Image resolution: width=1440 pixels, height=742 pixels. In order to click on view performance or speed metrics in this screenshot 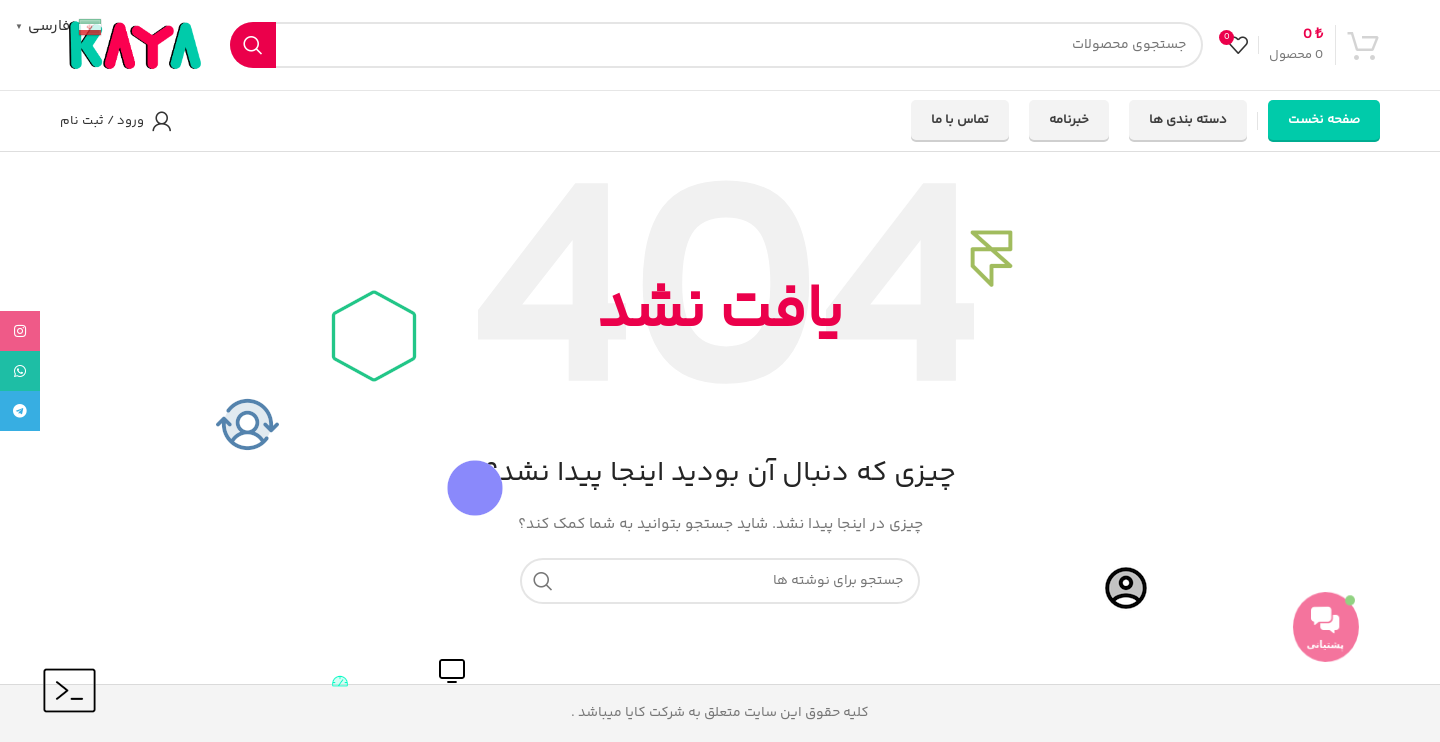, I will do `click(340, 682)`.